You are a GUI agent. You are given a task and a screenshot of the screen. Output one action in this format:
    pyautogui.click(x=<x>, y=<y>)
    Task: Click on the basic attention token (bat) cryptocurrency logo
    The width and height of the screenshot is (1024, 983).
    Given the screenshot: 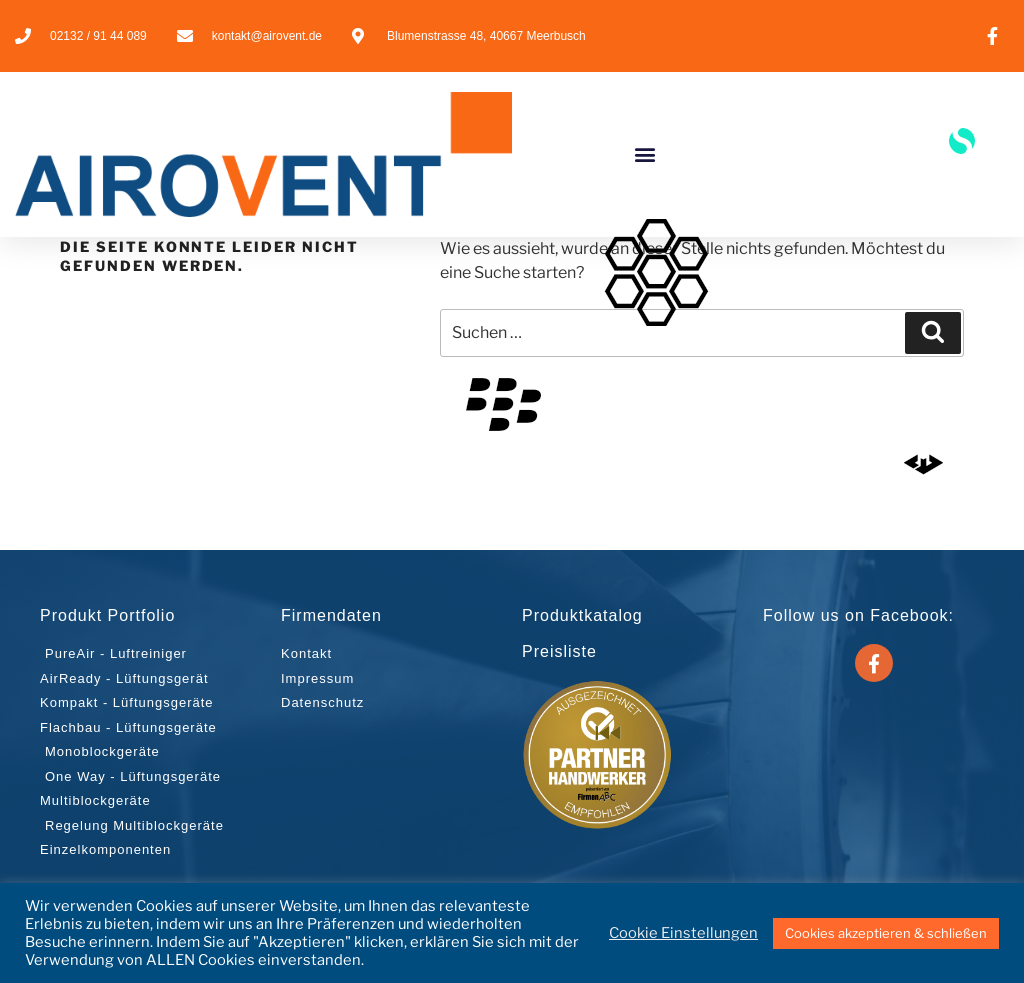 What is the action you would take?
    pyautogui.click(x=923, y=464)
    